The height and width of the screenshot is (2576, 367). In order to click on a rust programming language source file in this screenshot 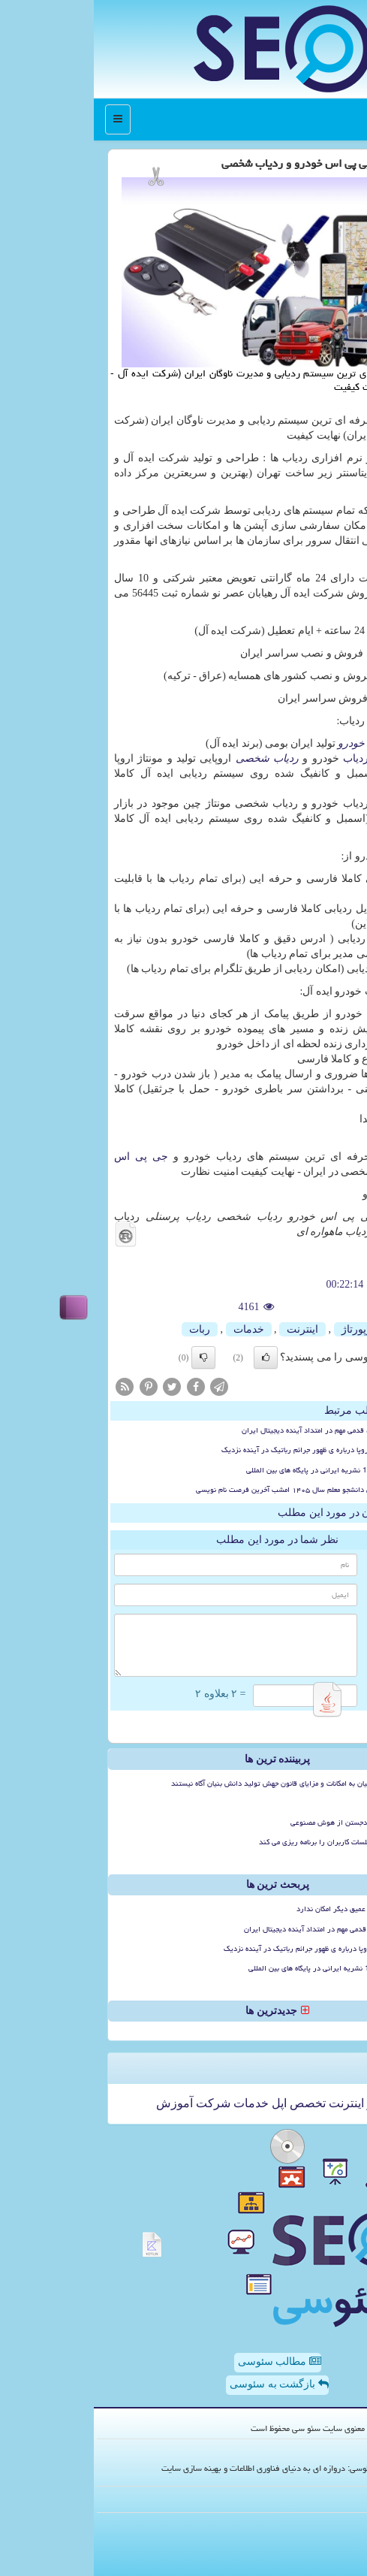, I will do `click(125, 1234)`.